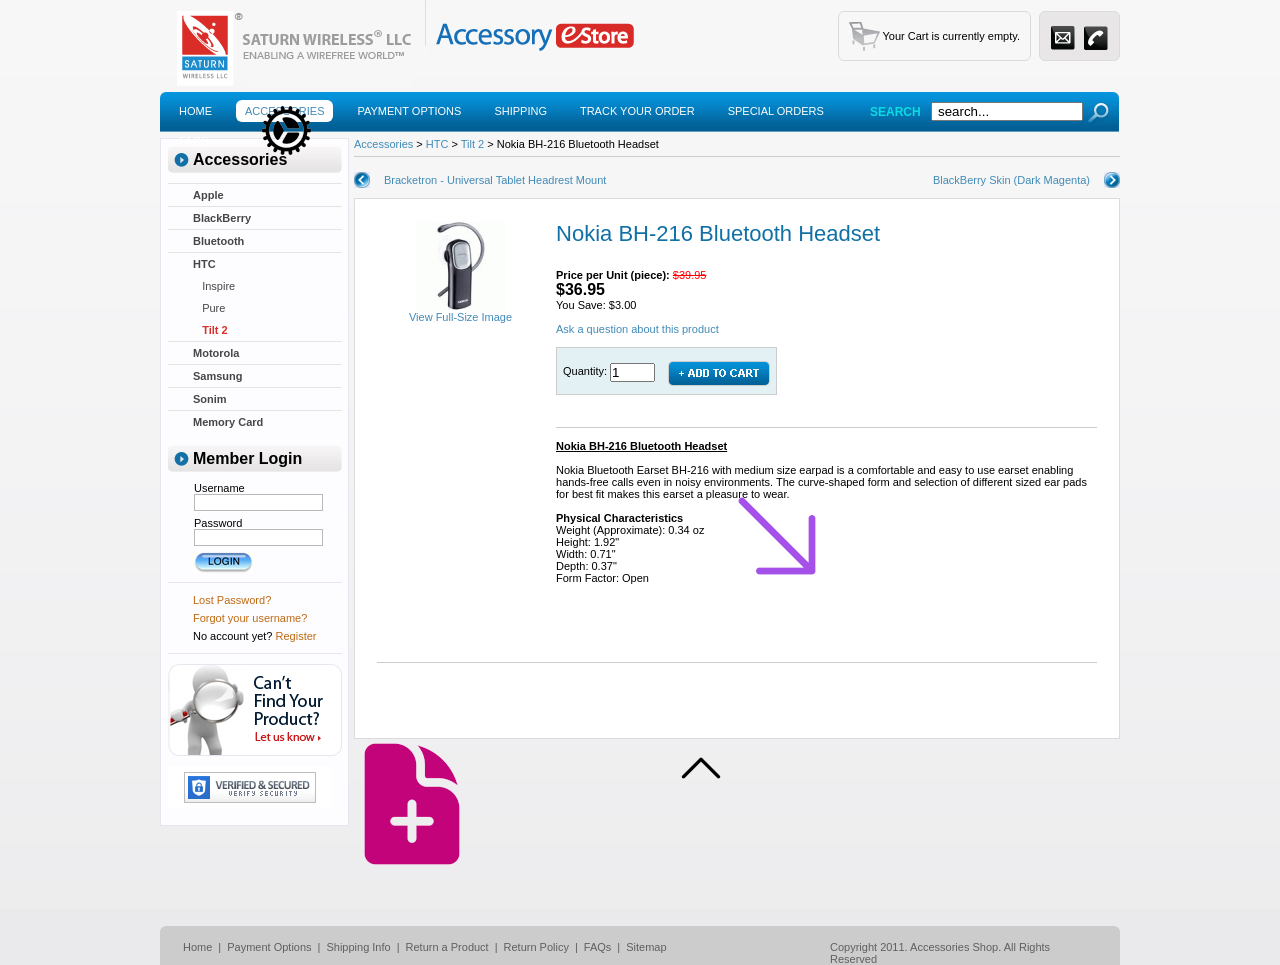 This screenshot has height=965, width=1280. I want to click on access settings or preferences, so click(286, 130).